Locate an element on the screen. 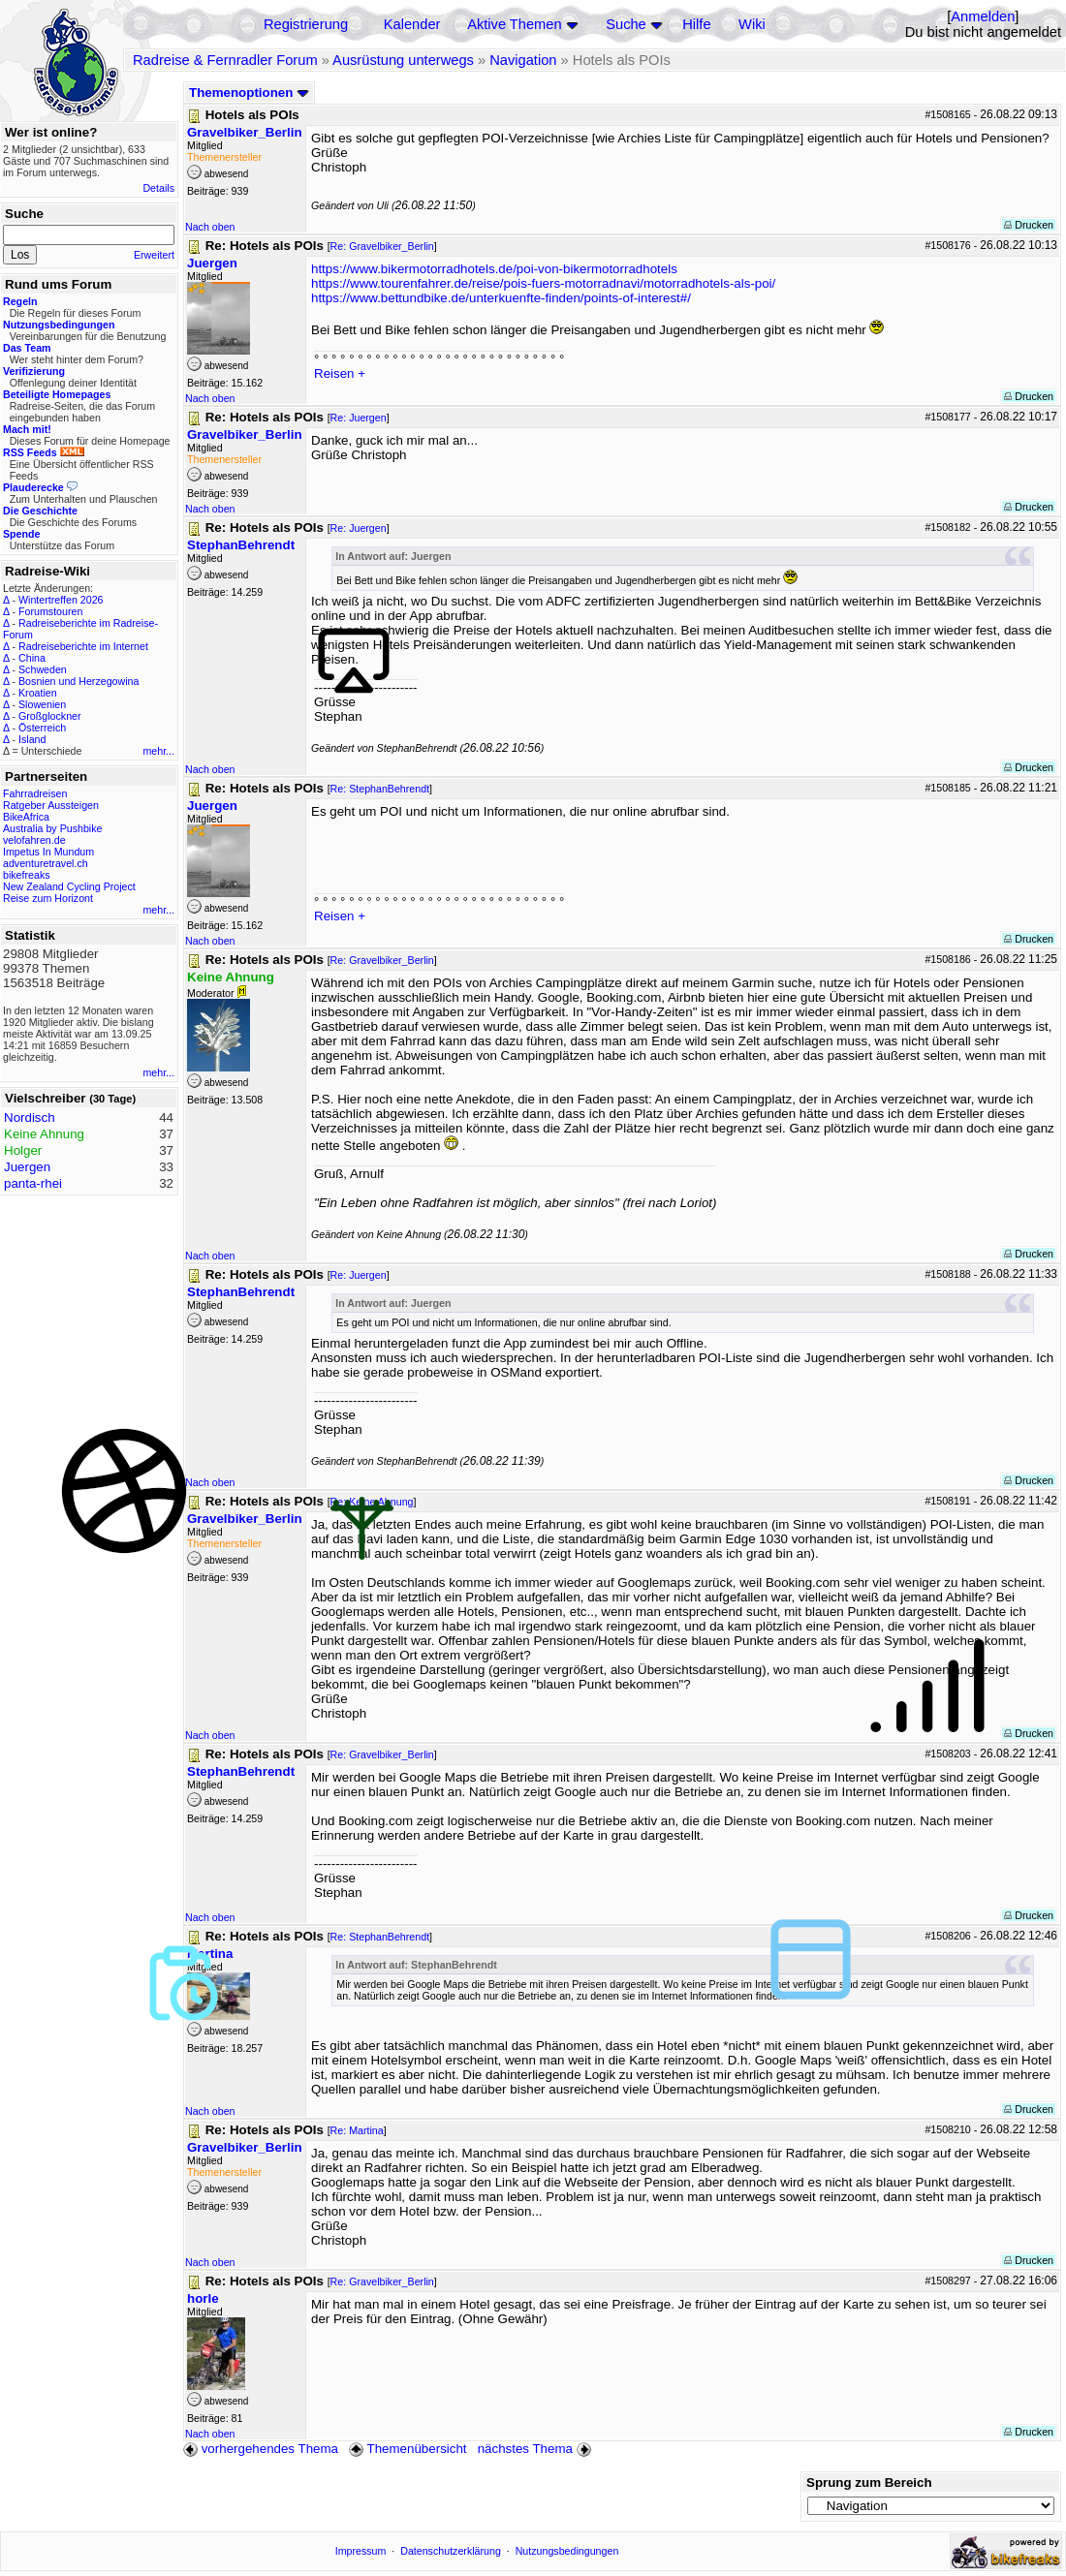  indicates cellular or network signal strength is located at coordinates (927, 1686).